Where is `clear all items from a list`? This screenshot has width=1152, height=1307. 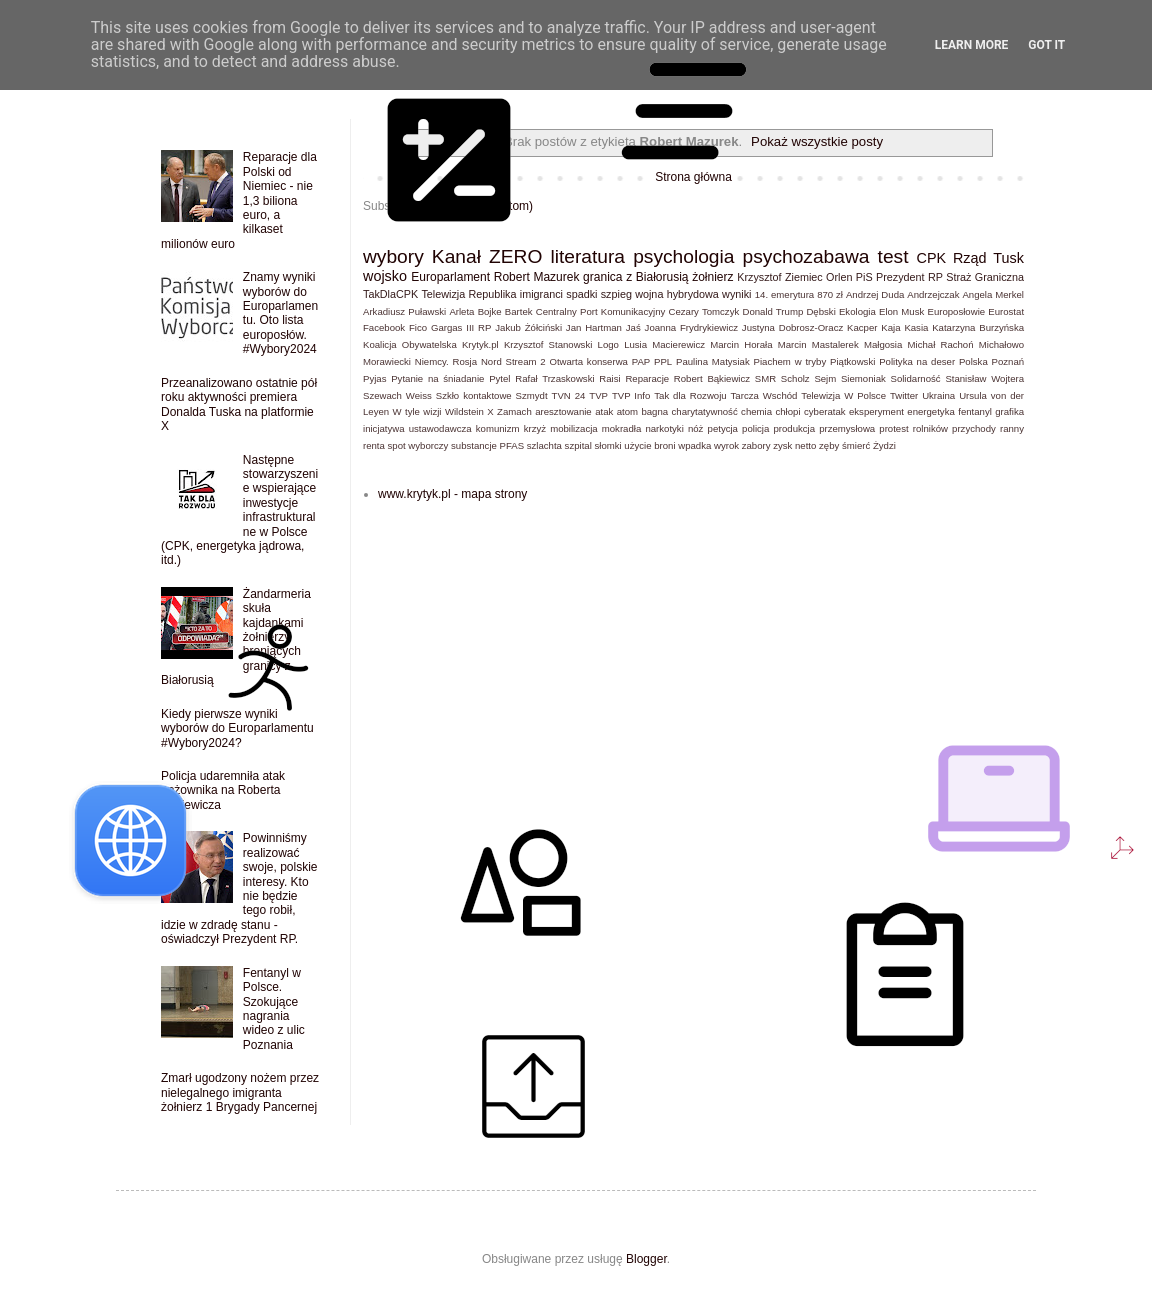 clear all items from a list is located at coordinates (684, 111).